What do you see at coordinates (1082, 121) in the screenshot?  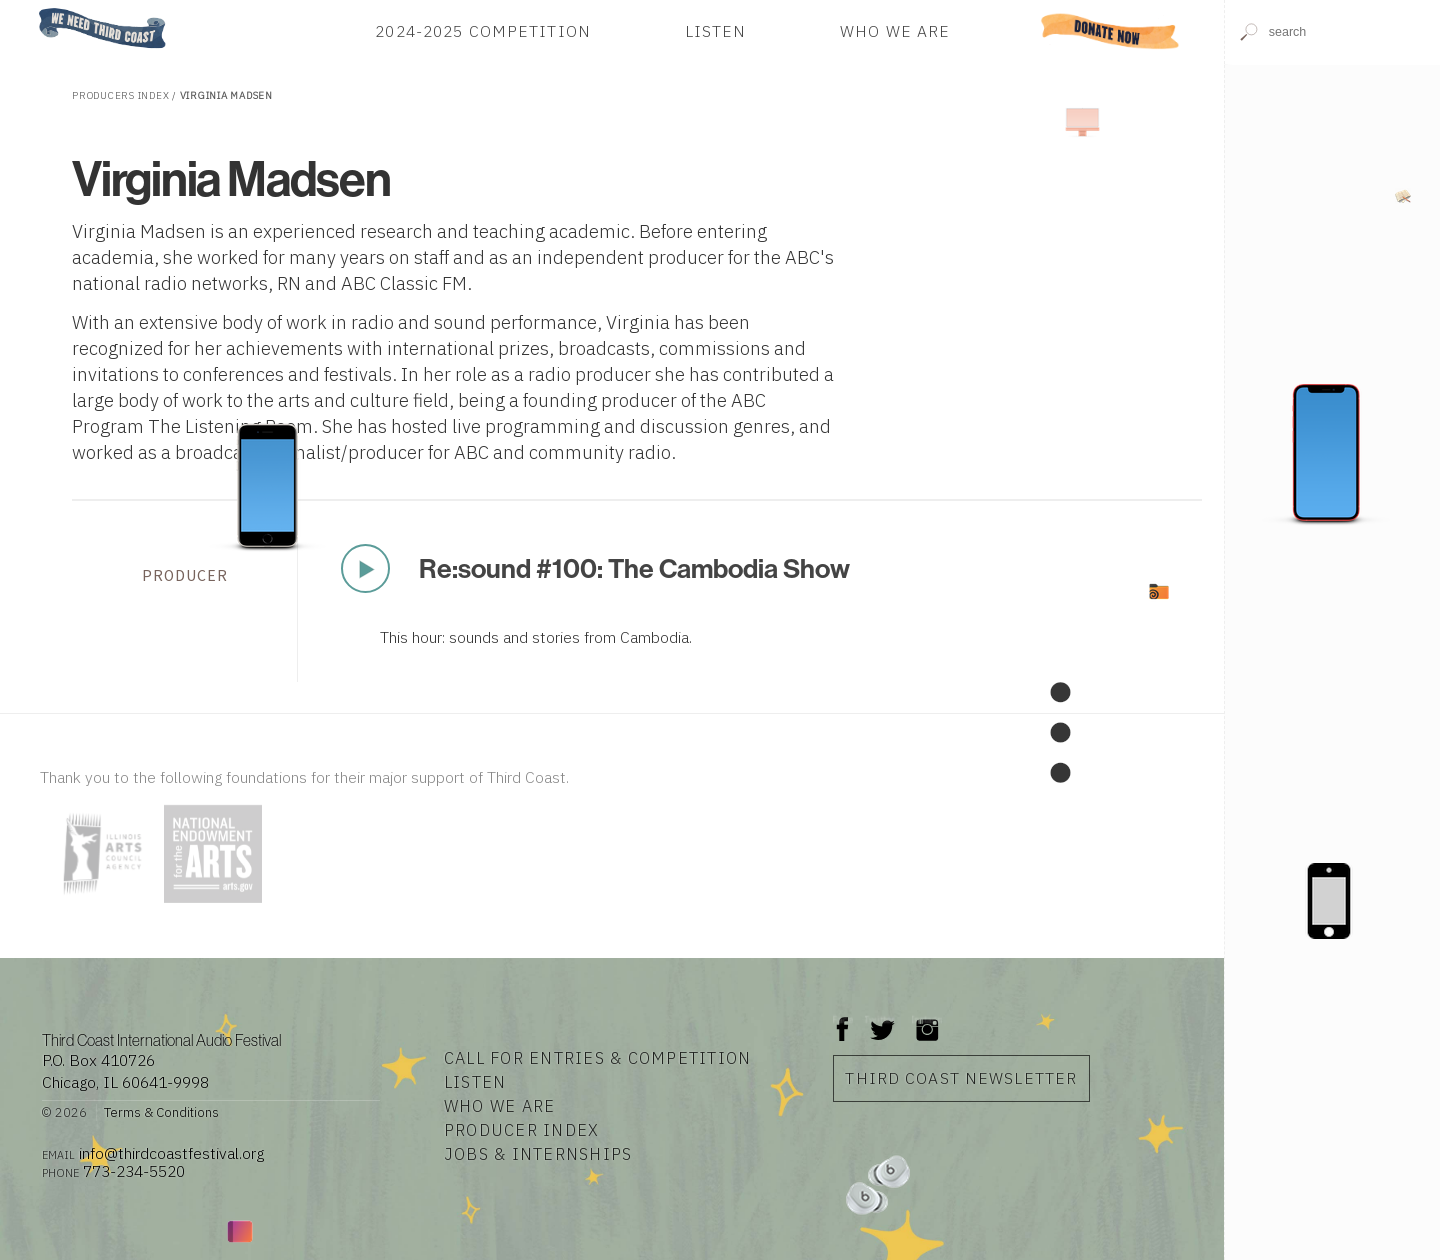 I see `represents an iMac device in system settings` at bounding box center [1082, 121].